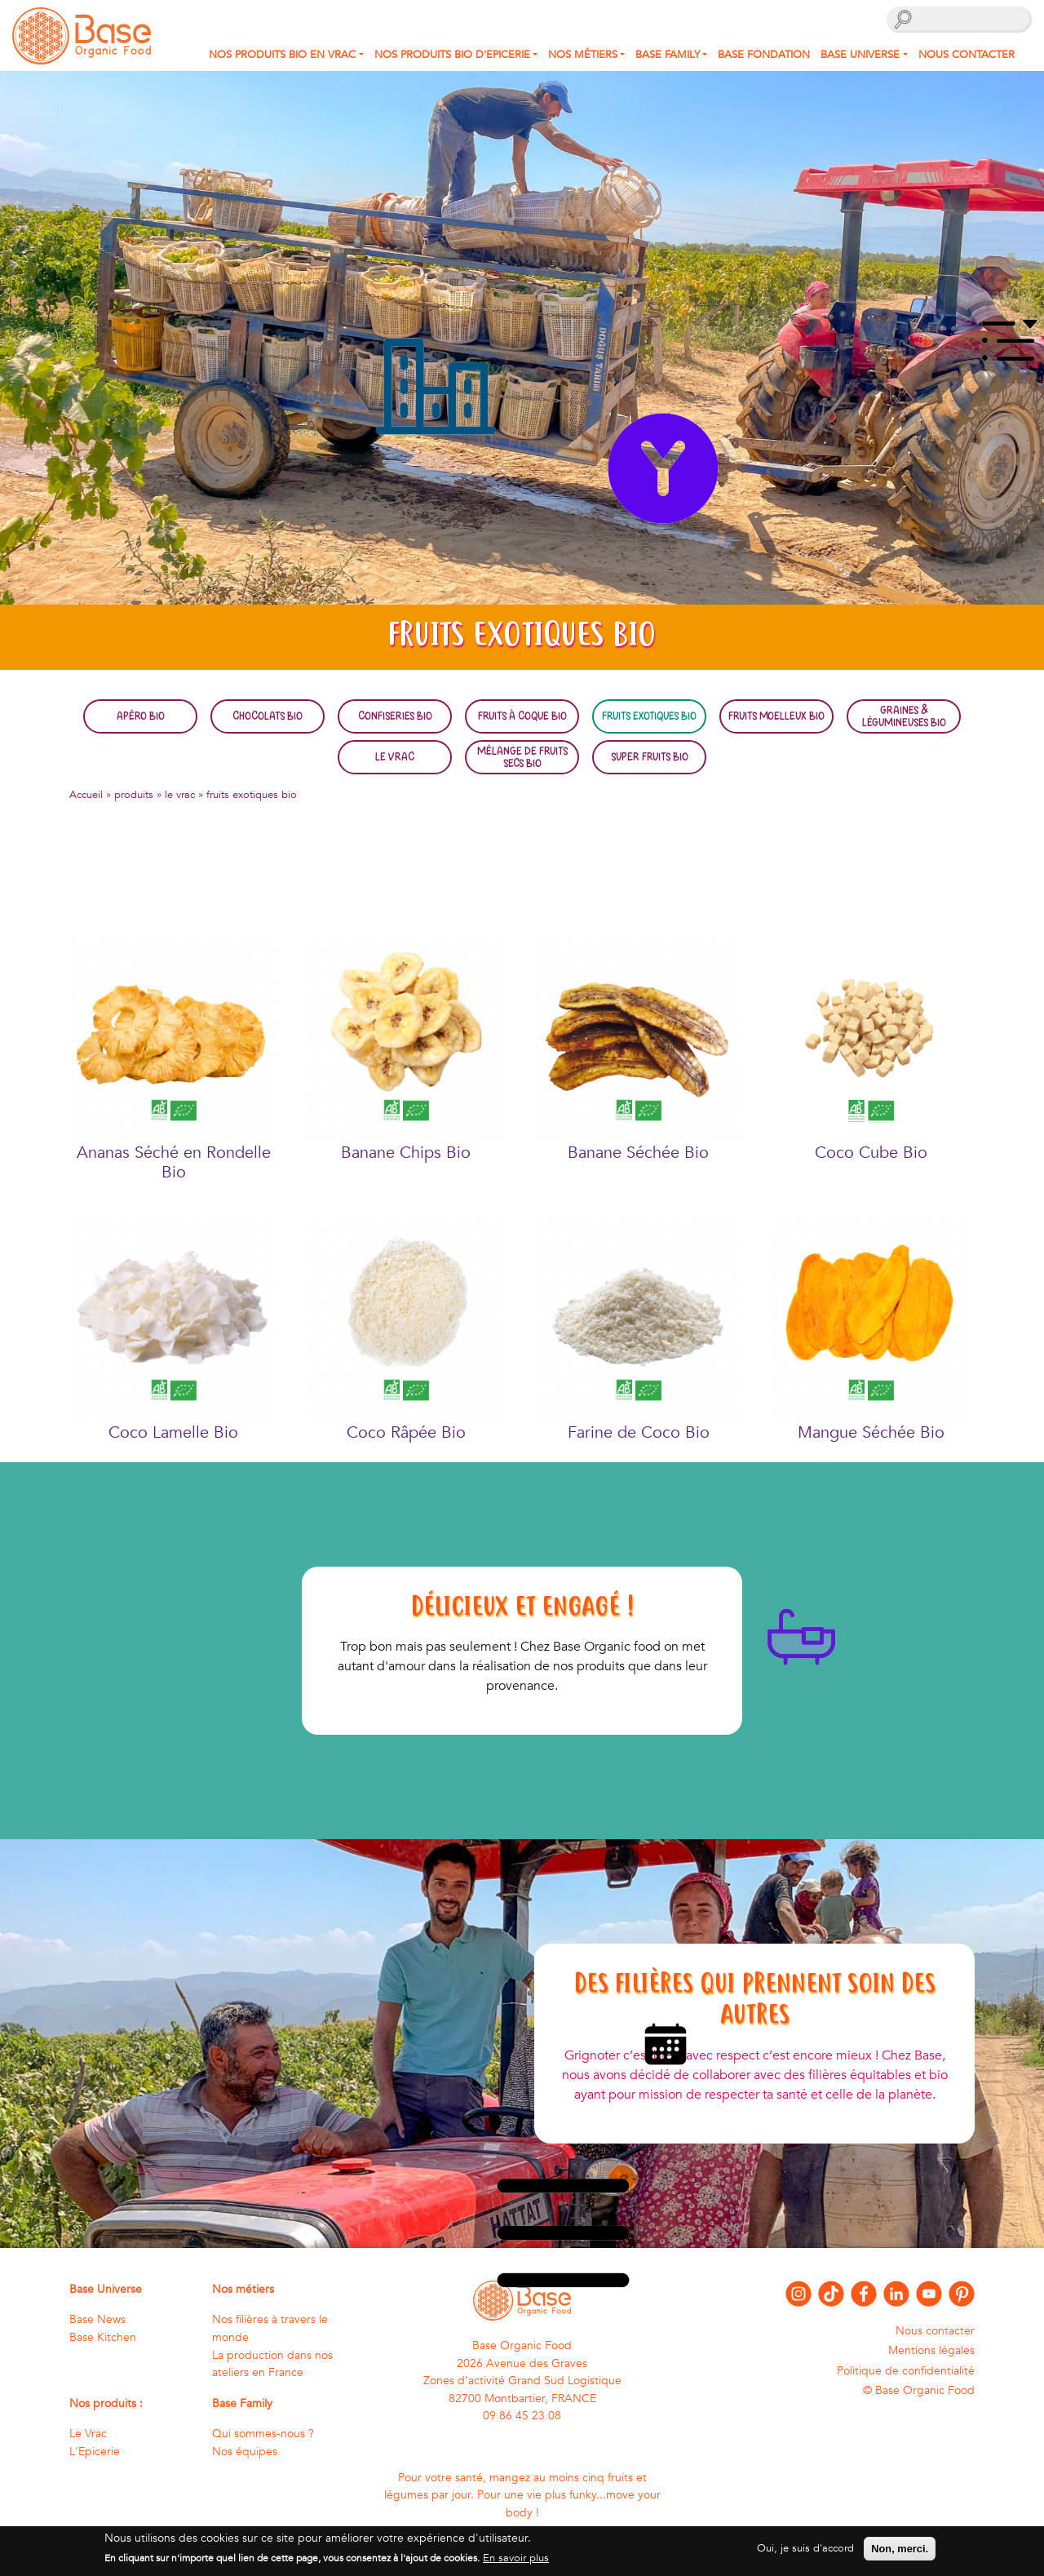  Describe the element at coordinates (663, 468) in the screenshot. I see `press the Y button on xbox controller` at that location.